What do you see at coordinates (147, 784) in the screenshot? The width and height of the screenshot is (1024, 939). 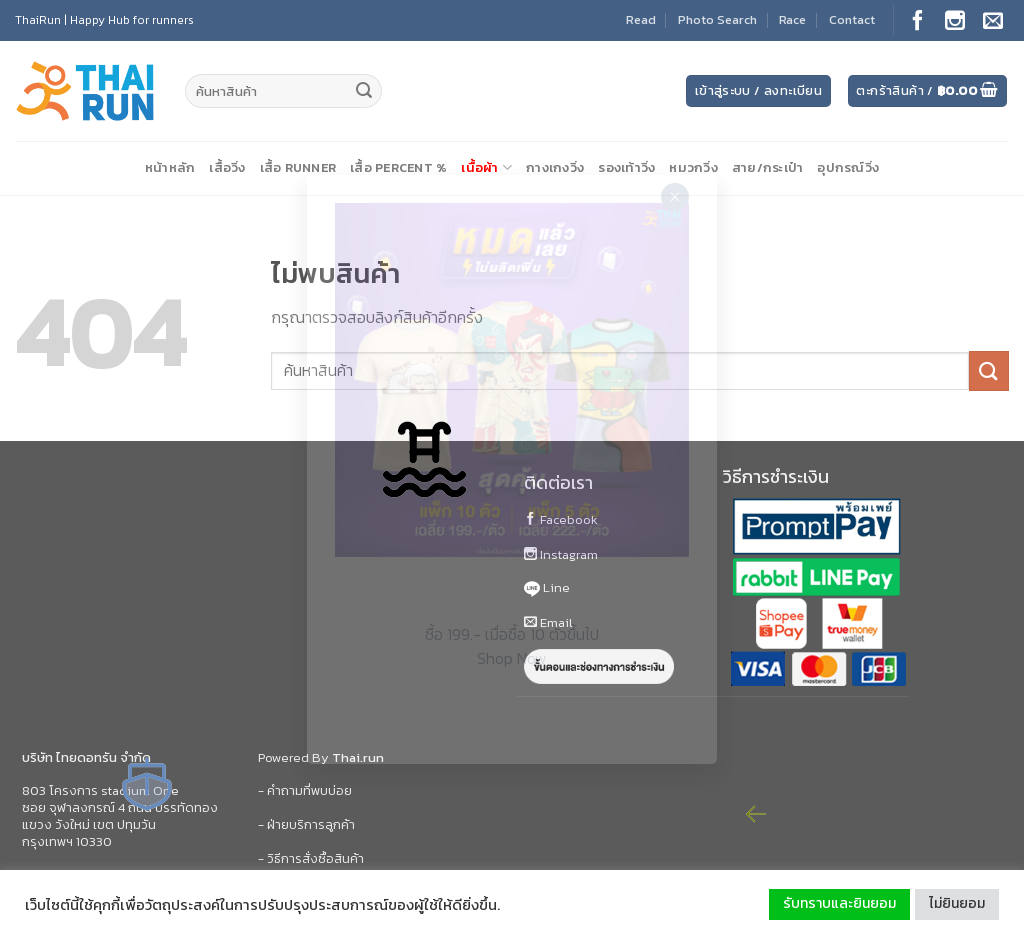 I see `access boat or marine transportation options` at bounding box center [147, 784].